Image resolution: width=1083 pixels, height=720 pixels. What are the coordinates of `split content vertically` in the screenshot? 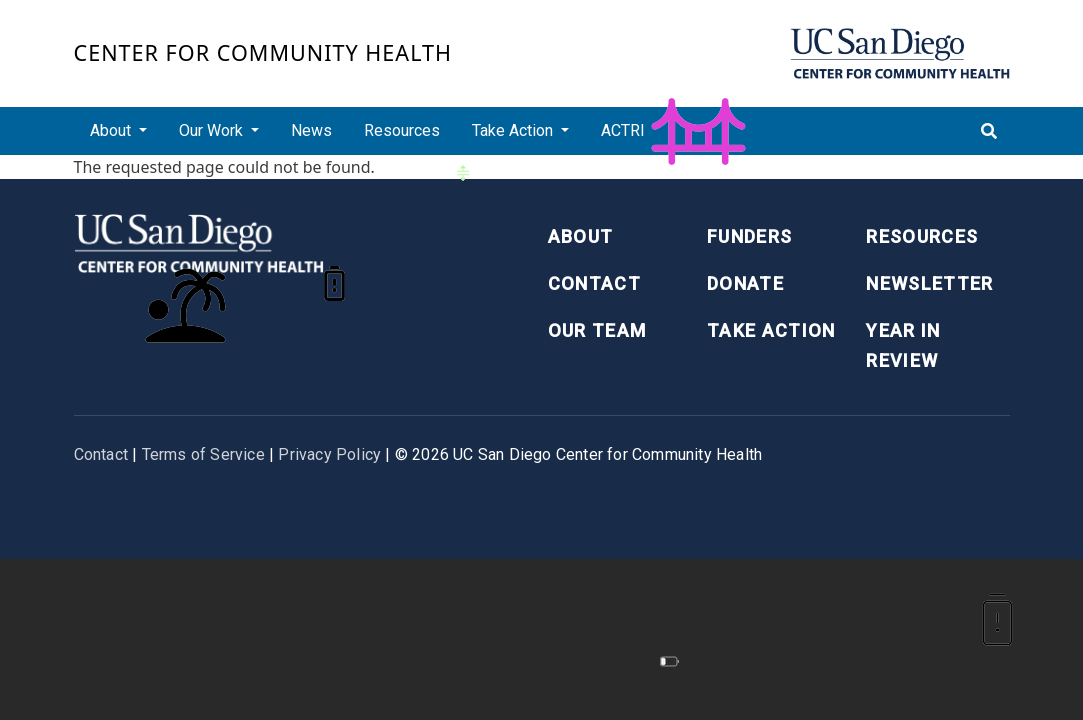 It's located at (463, 173).